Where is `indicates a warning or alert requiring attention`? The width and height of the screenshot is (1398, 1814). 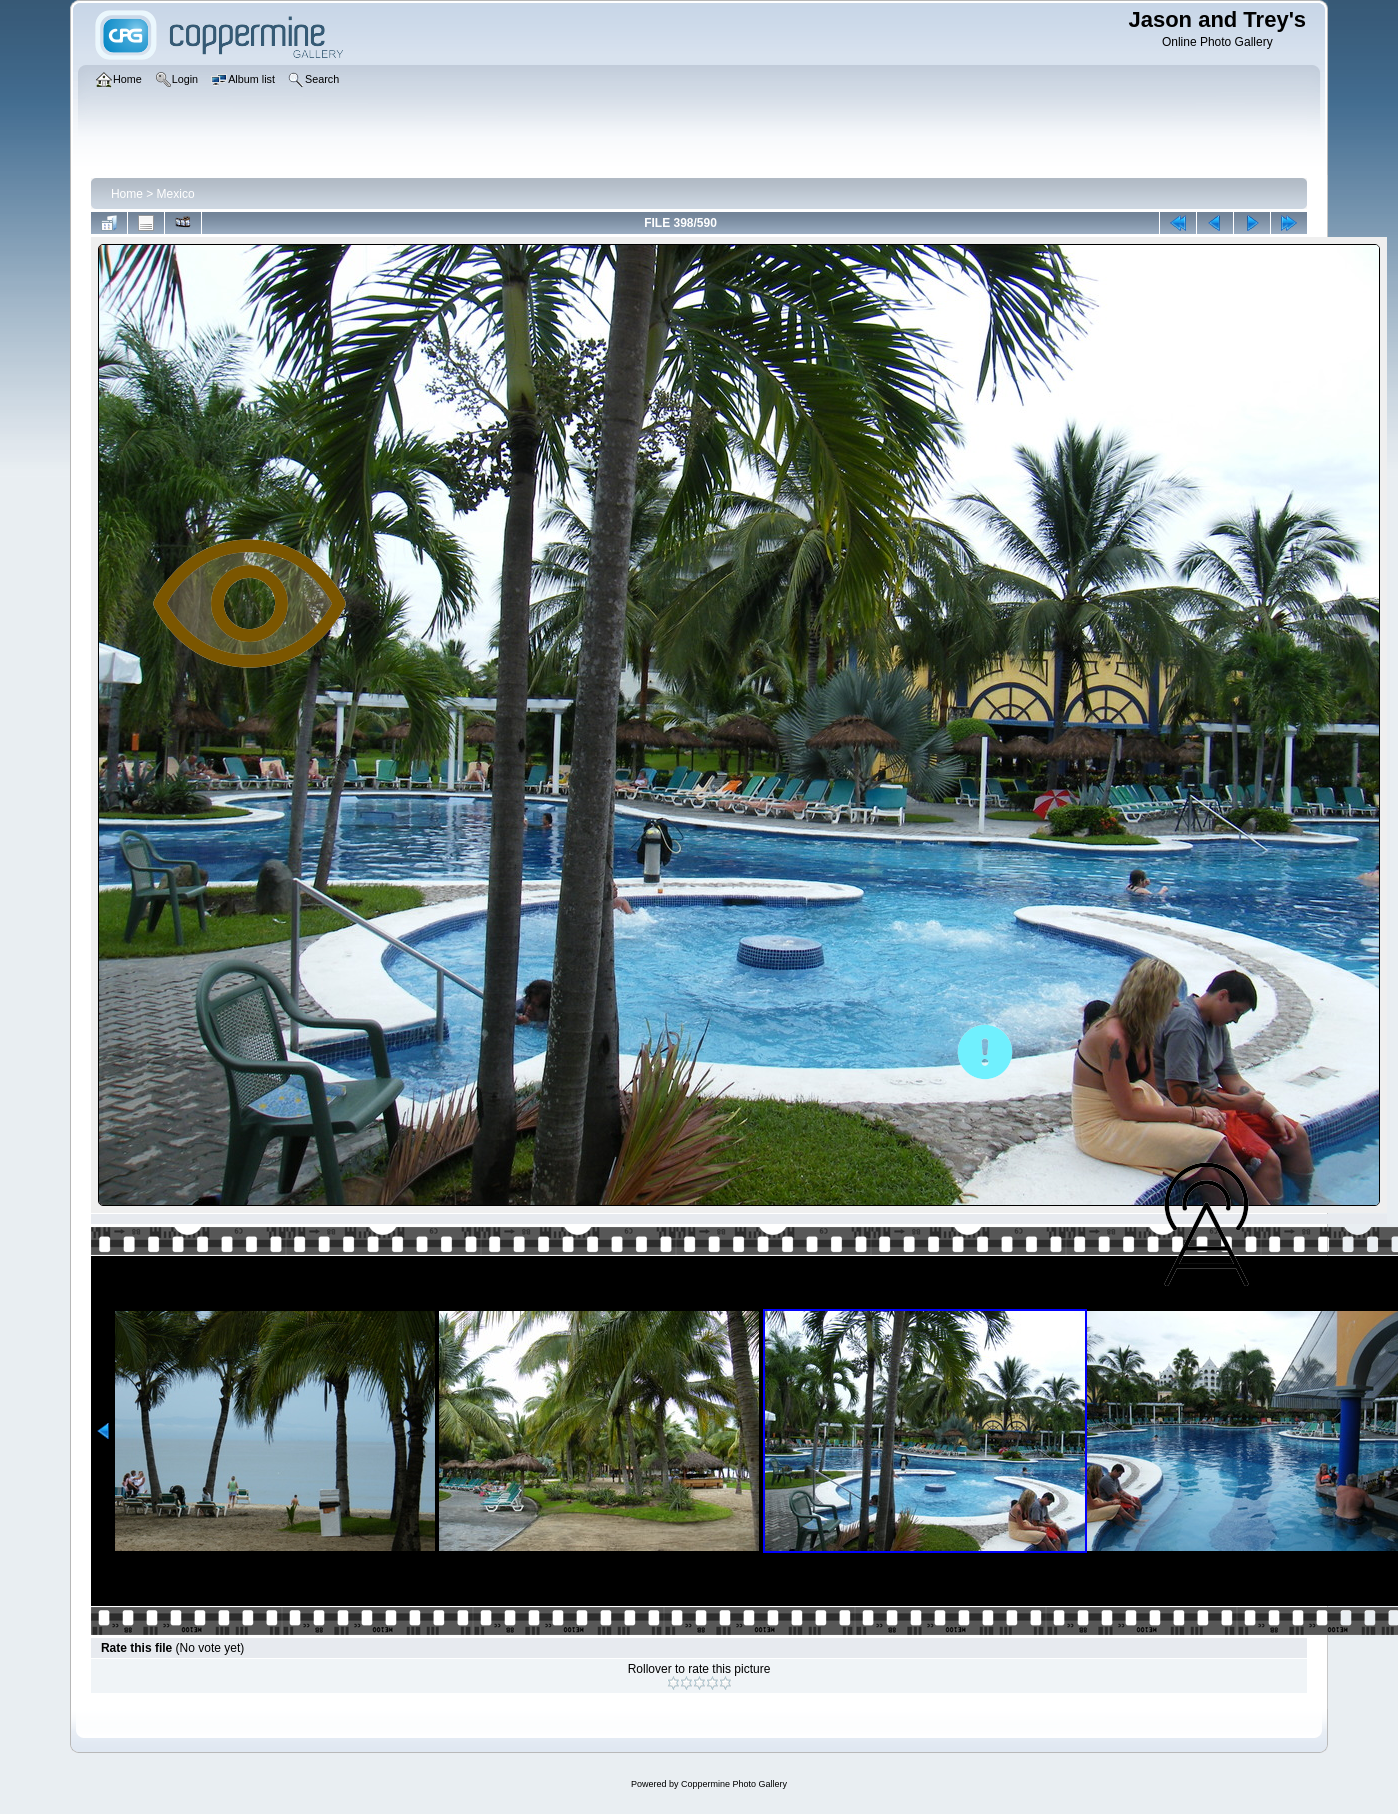
indicates a warning or alert requiring attention is located at coordinates (985, 1052).